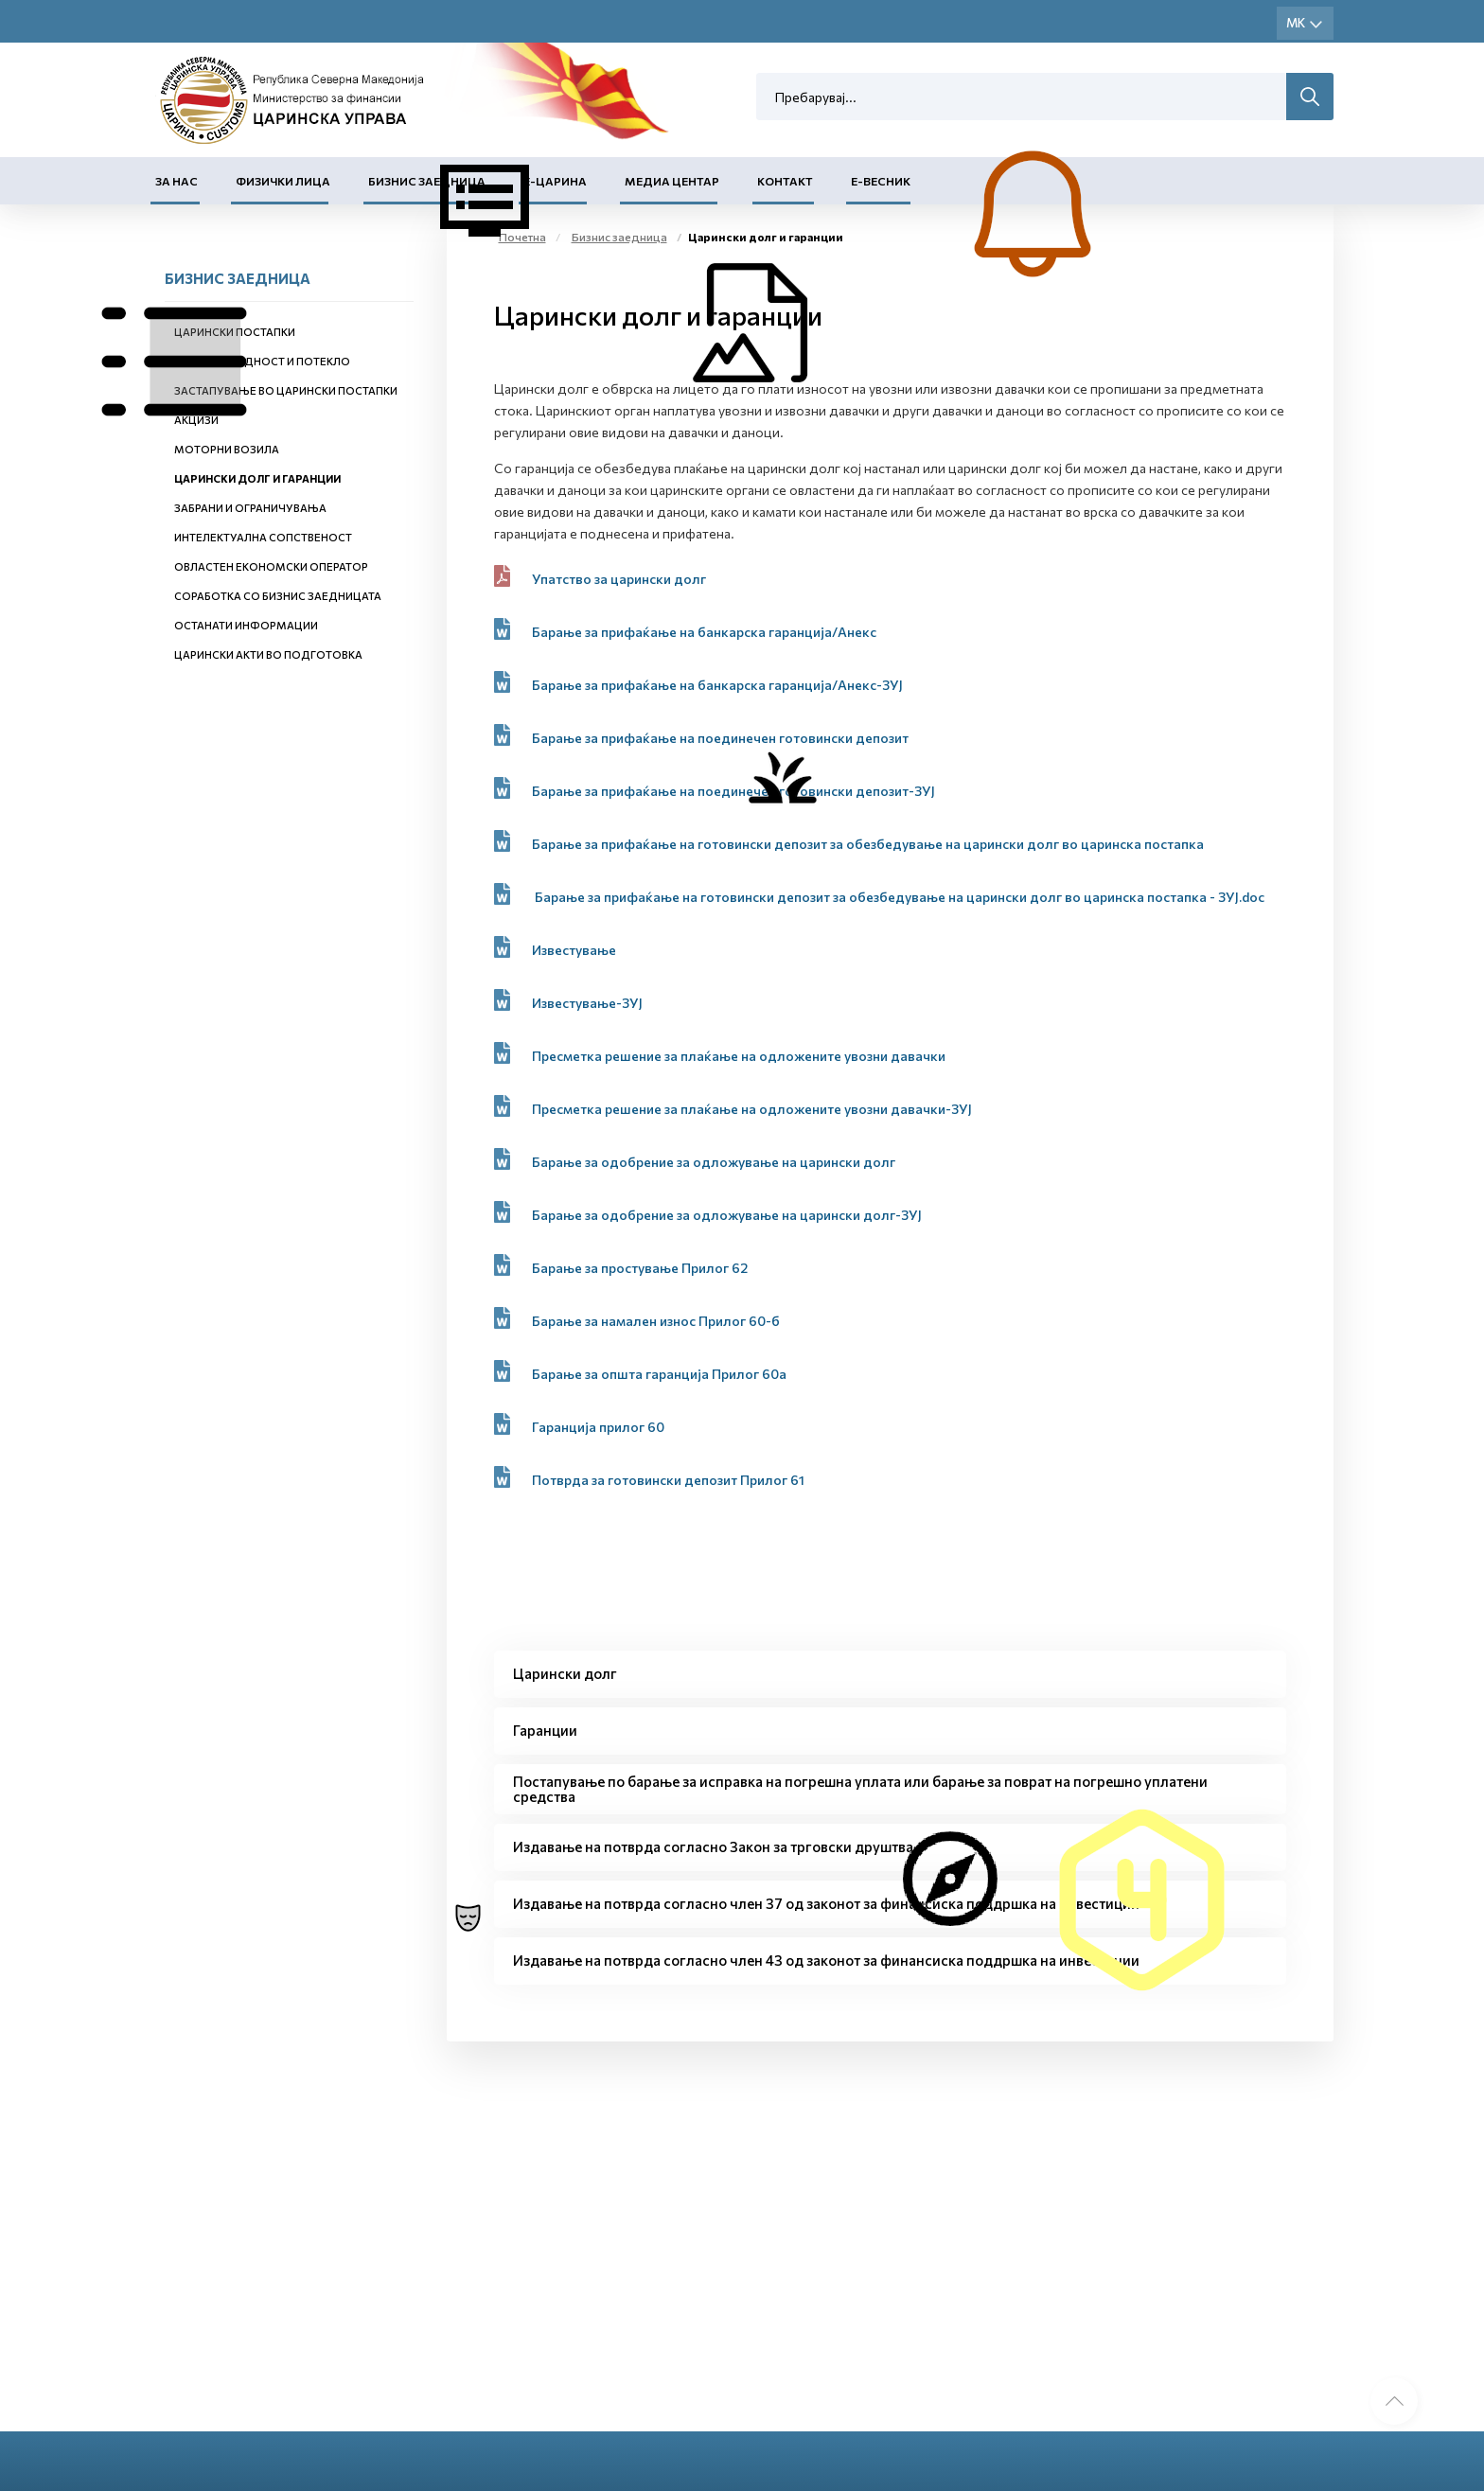 This screenshot has width=1484, height=2491. I want to click on view notifications, so click(1033, 214).